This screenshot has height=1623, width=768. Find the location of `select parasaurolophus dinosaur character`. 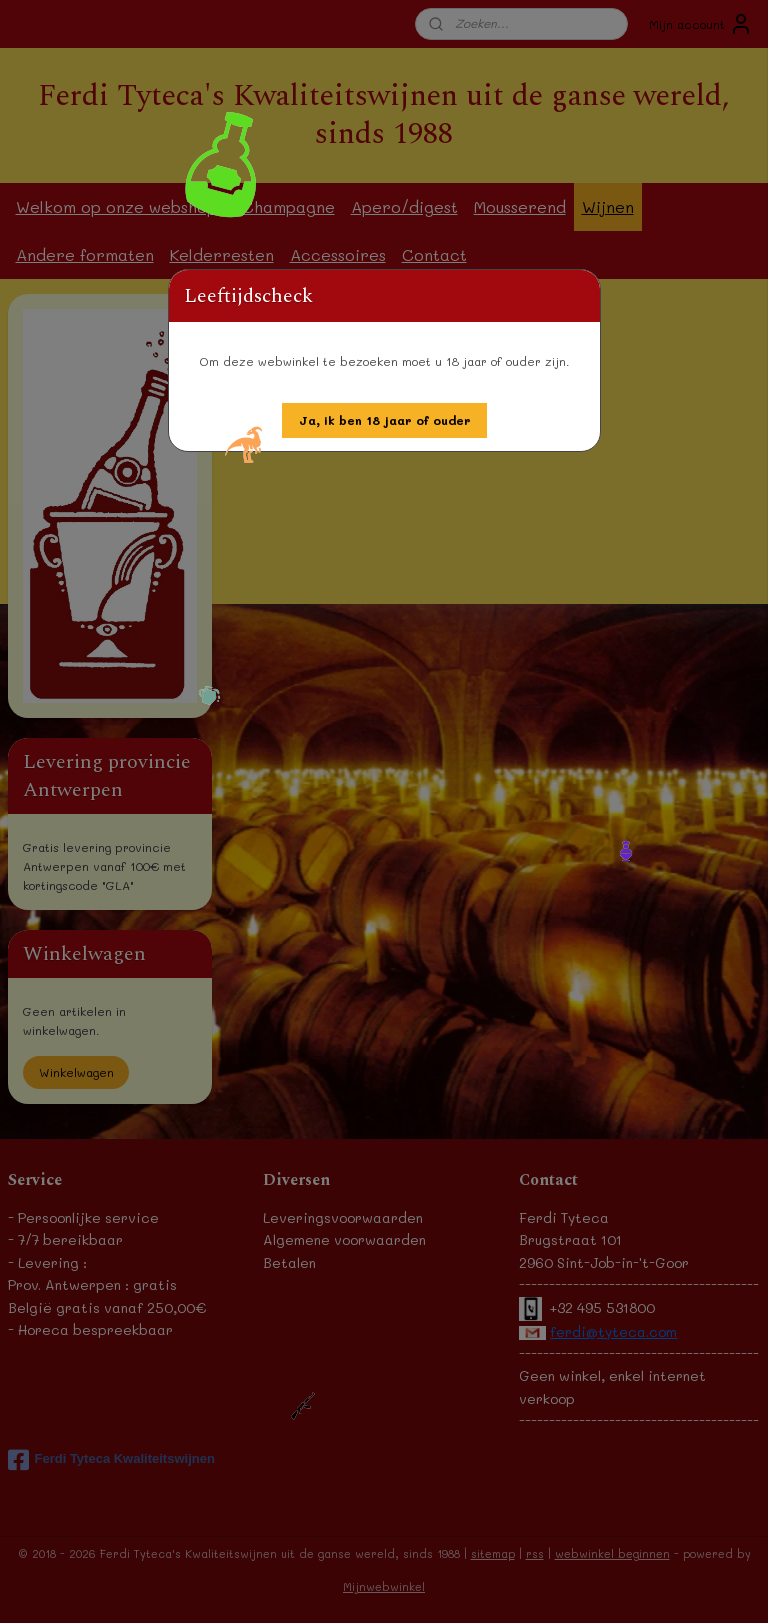

select parasaurolophus dinosaur character is located at coordinates (244, 445).